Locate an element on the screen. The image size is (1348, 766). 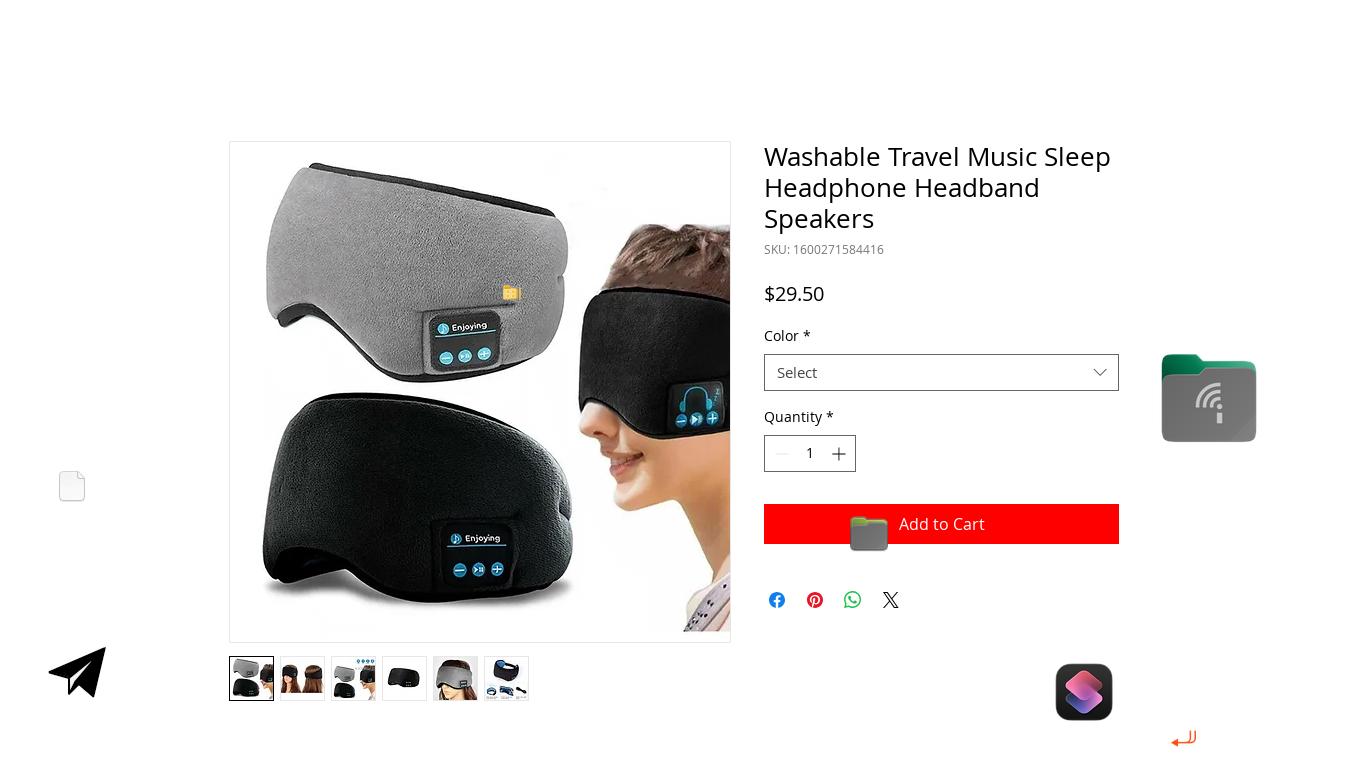
open the shortcuts app is located at coordinates (1084, 692).